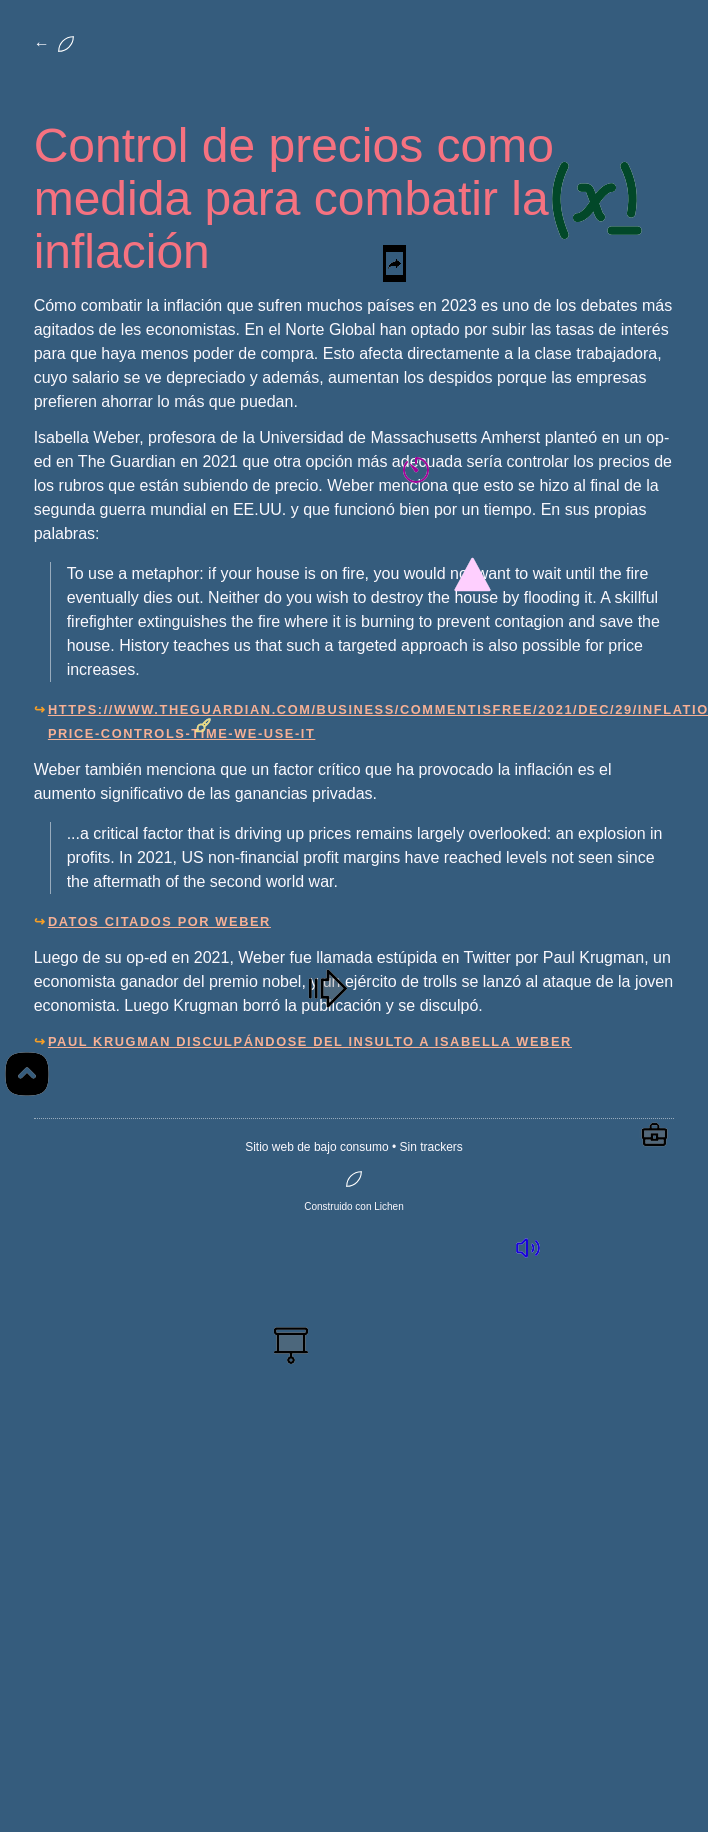  Describe the element at coordinates (394, 263) in the screenshot. I see `share your mobile screen` at that location.